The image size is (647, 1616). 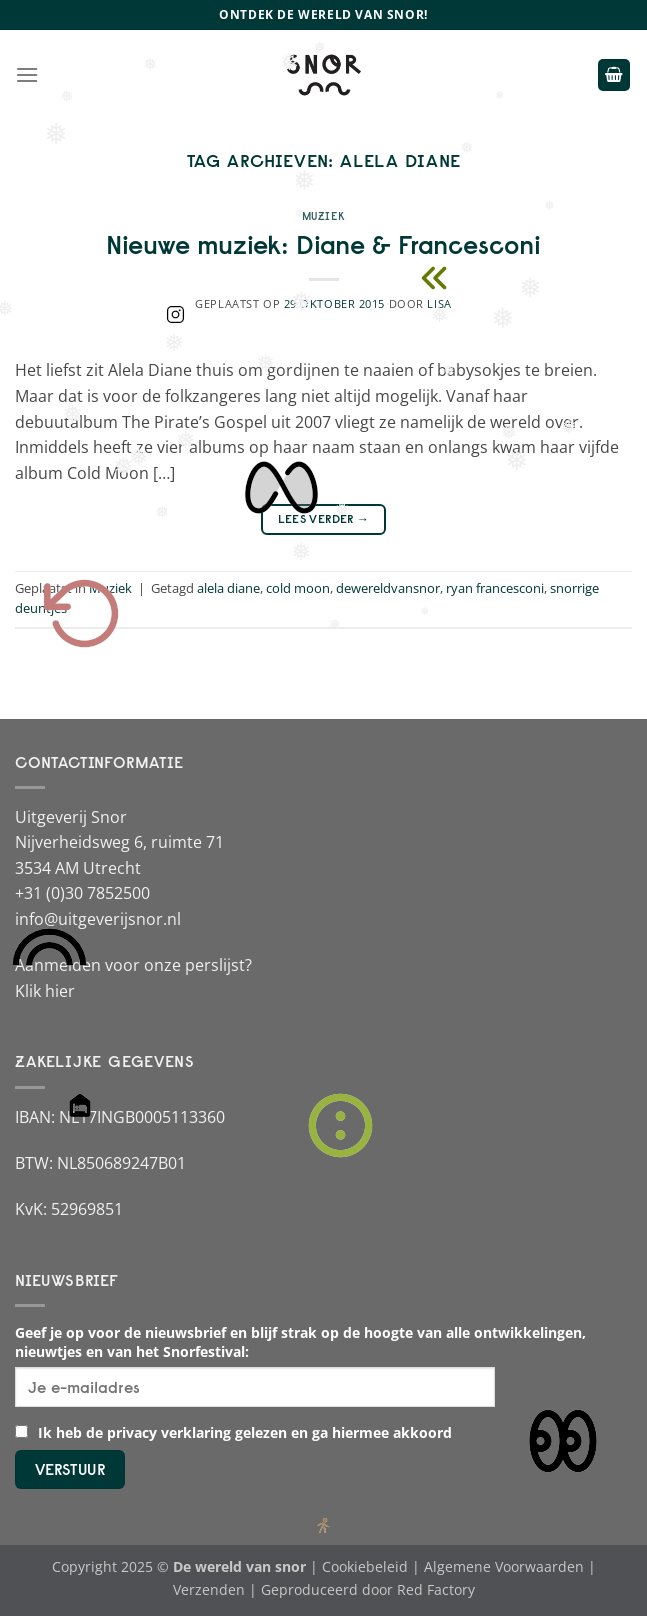 What do you see at coordinates (49, 948) in the screenshot?
I see `access photo filters or visual effects` at bounding box center [49, 948].